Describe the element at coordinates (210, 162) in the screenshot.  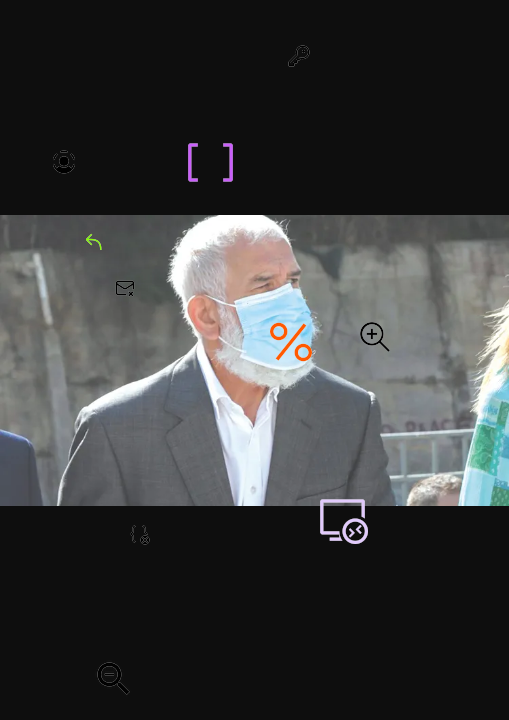
I see `indicates an array data type in code` at that location.